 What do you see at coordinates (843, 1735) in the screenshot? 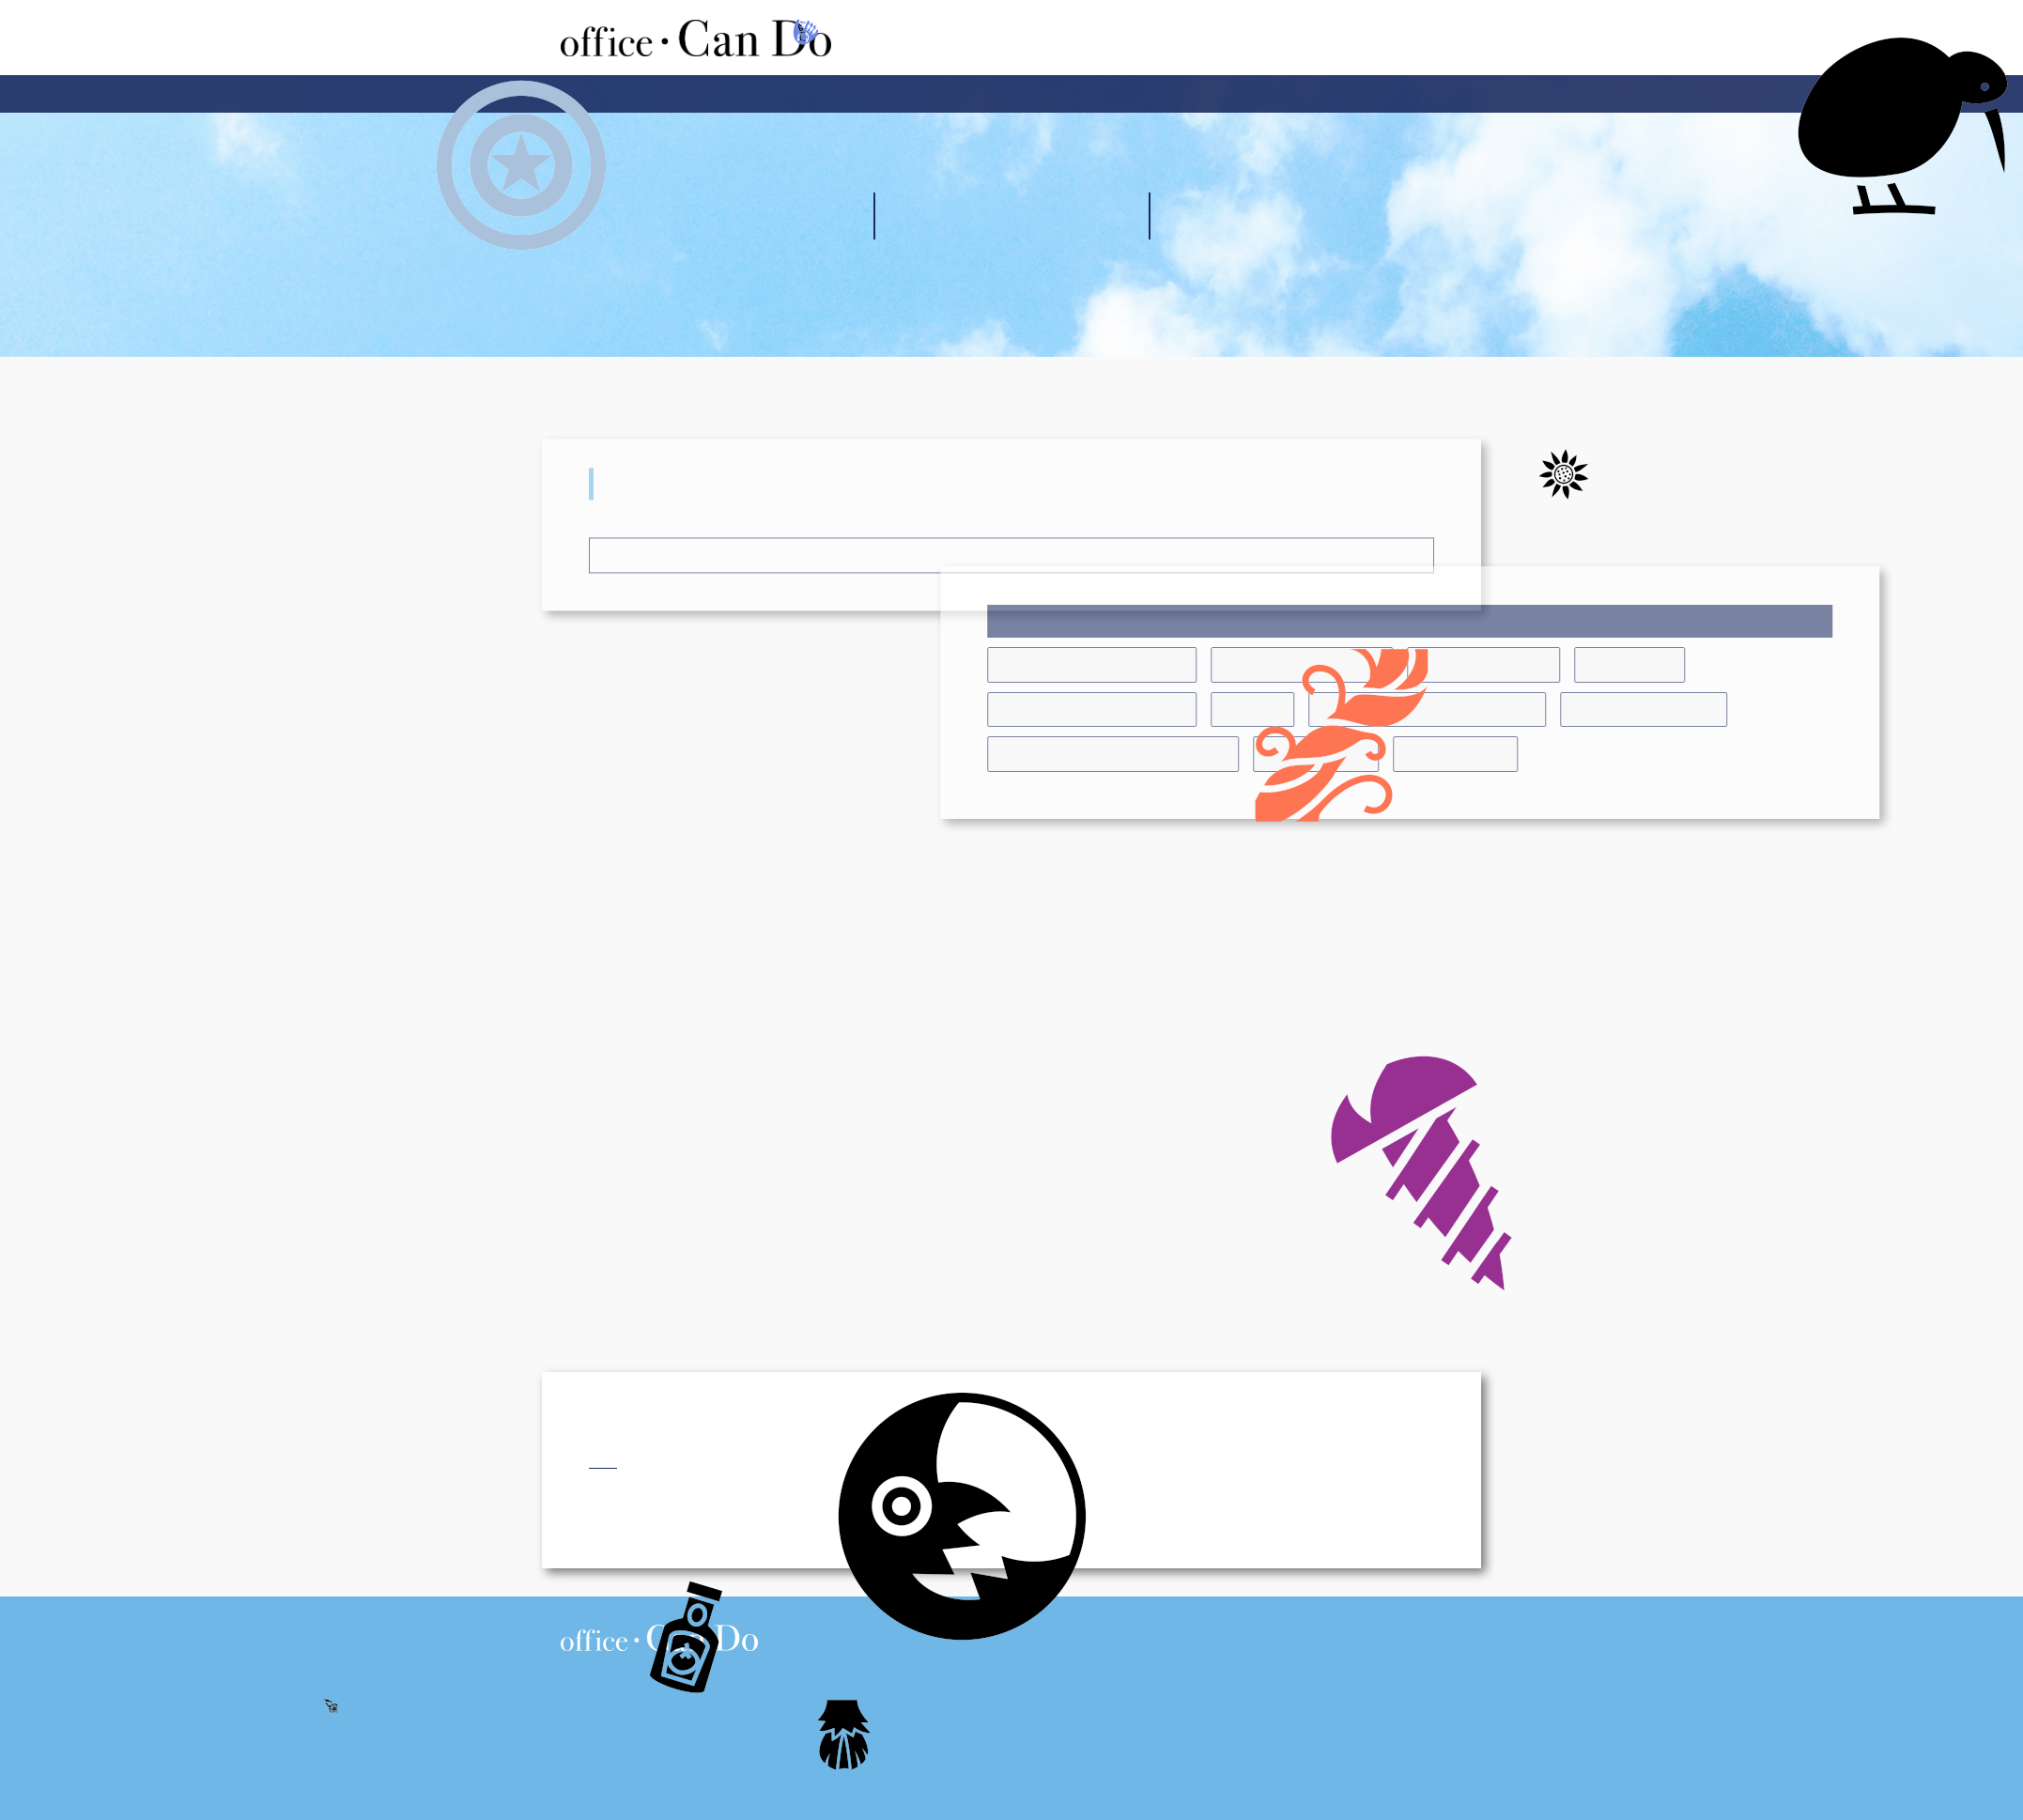
I see `indicates horse or equine-related content` at bounding box center [843, 1735].